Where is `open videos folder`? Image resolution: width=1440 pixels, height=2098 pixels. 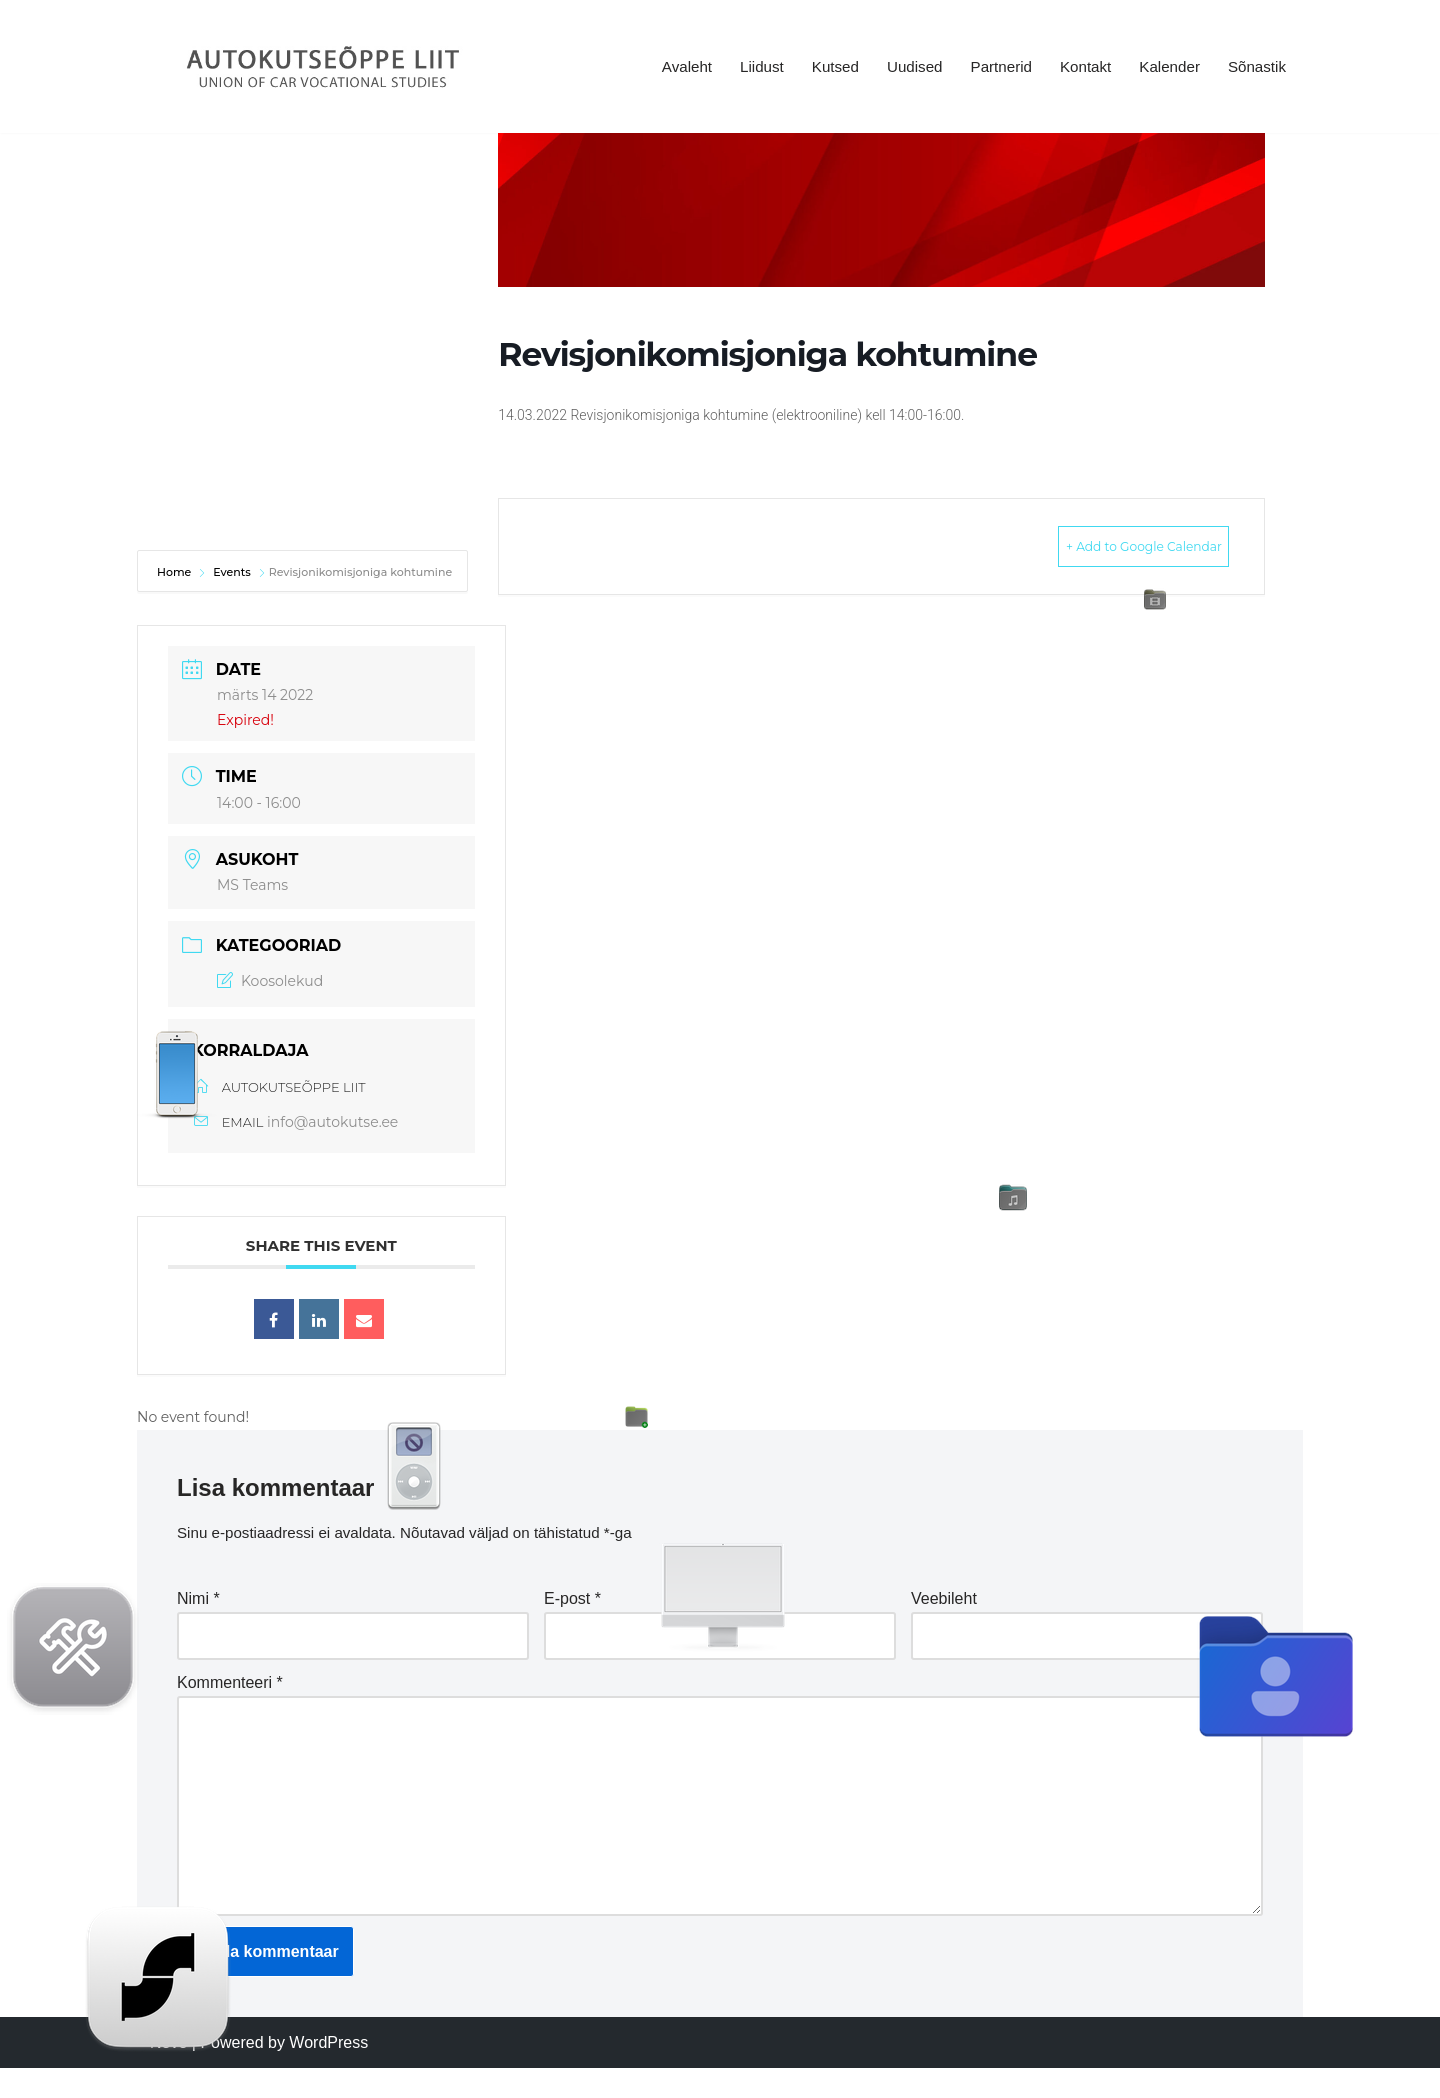
open videos folder is located at coordinates (1155, 599).